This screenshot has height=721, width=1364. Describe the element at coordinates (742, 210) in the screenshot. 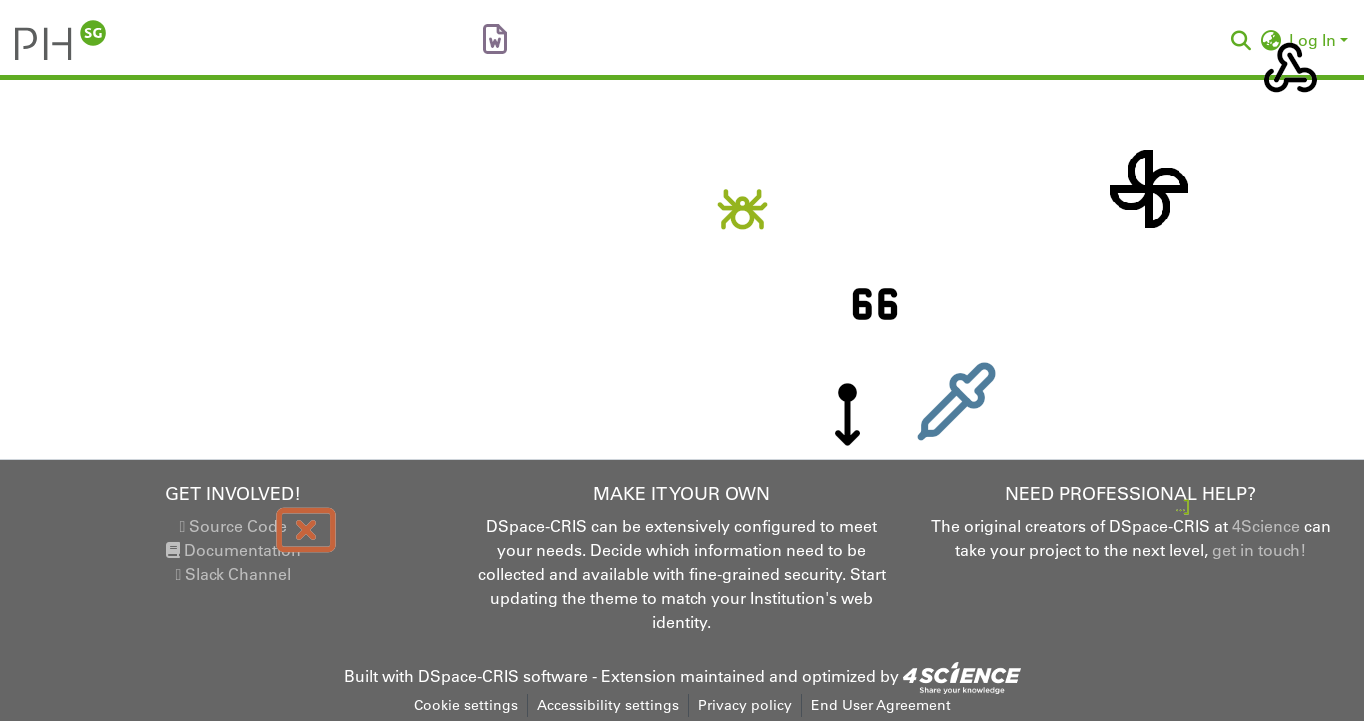

I see `indicates bug or error in the system` at that location.